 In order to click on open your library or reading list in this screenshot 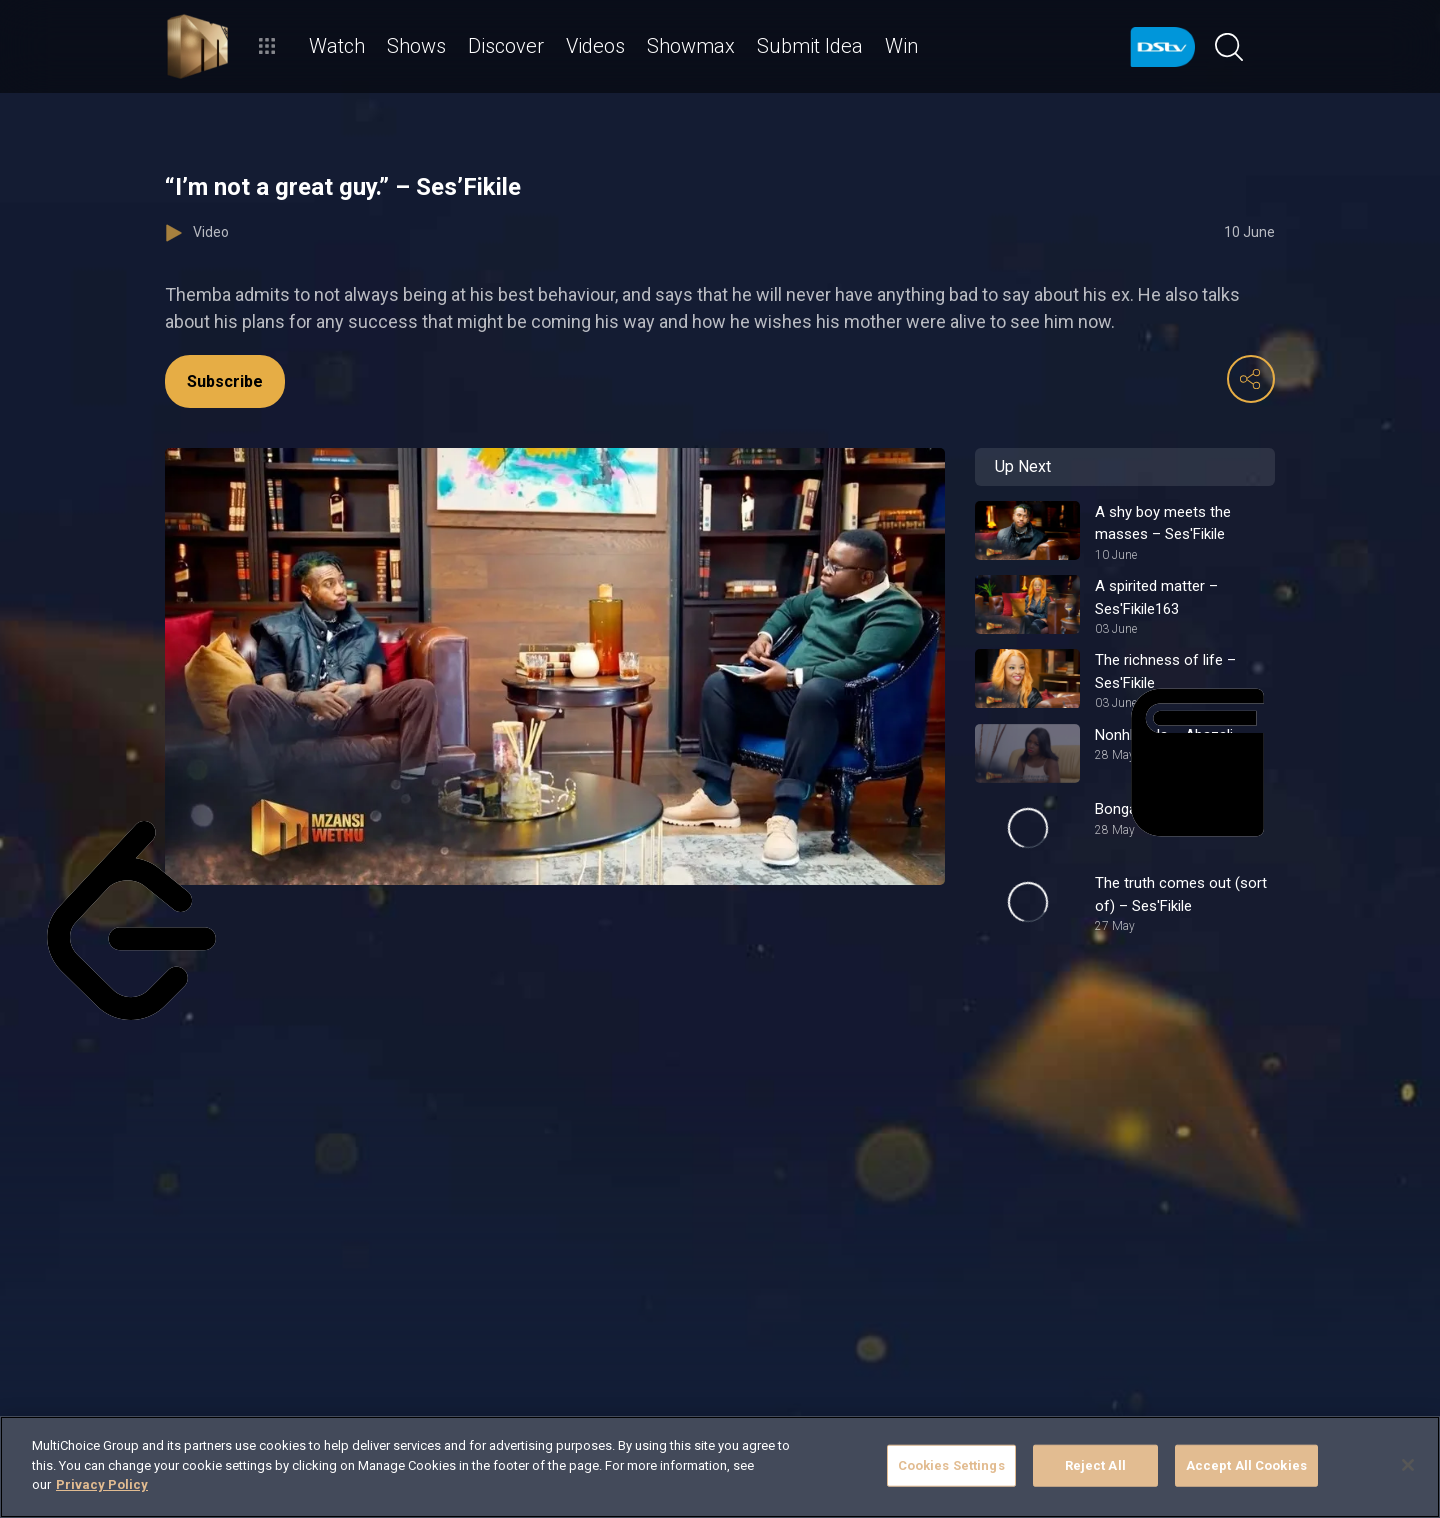, I will do `click(1197, 762)`.